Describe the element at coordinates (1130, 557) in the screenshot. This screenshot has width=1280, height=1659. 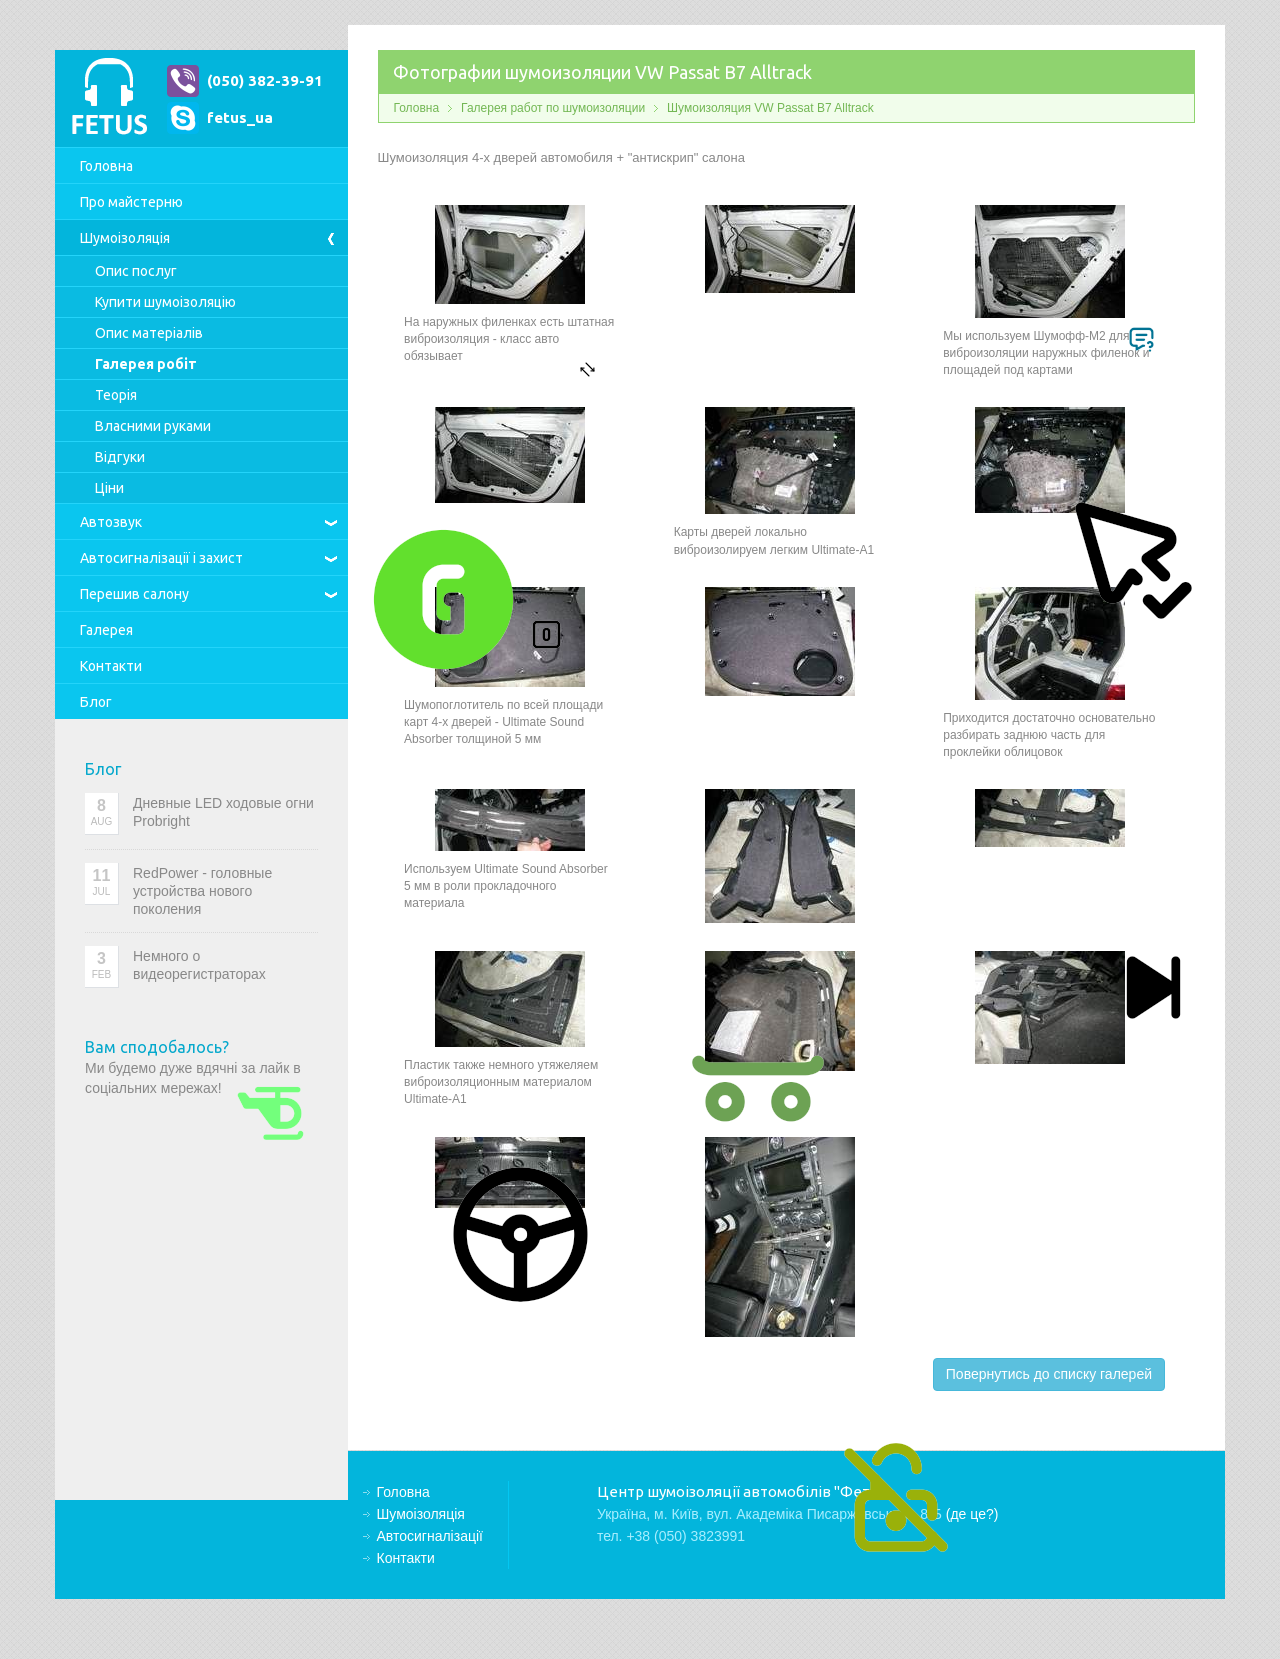
I see `click action confirmed` at that location.